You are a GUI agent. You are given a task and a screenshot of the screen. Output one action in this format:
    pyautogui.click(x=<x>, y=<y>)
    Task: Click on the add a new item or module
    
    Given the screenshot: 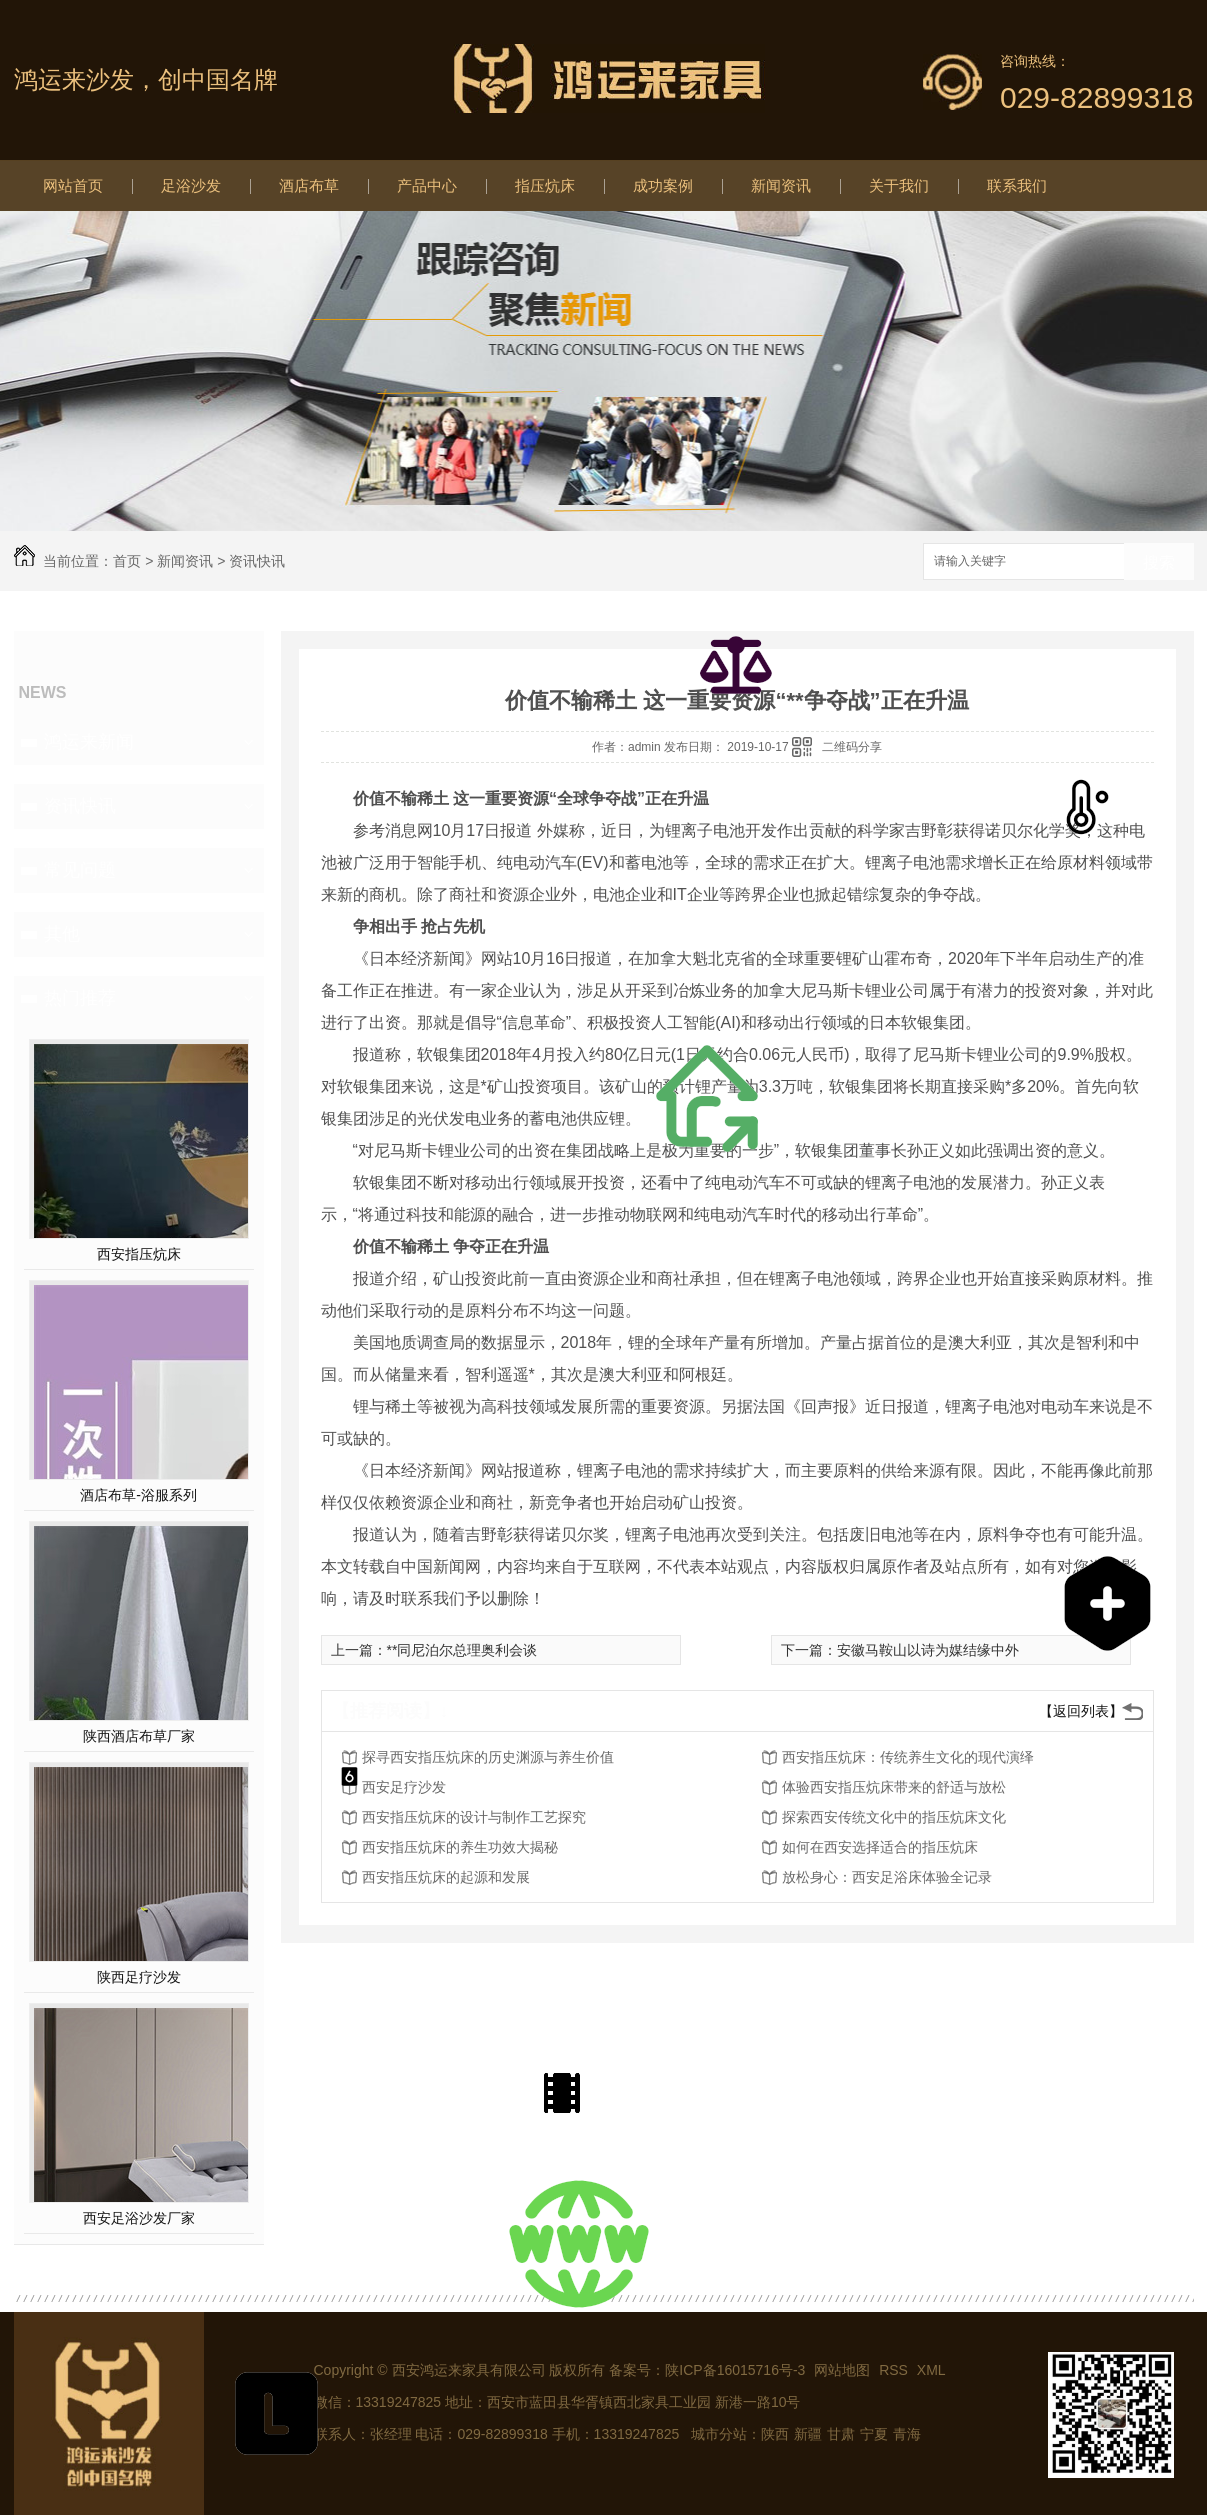 What is the action you would take?
    pyautogui.click(x=1107, y=1603)
    